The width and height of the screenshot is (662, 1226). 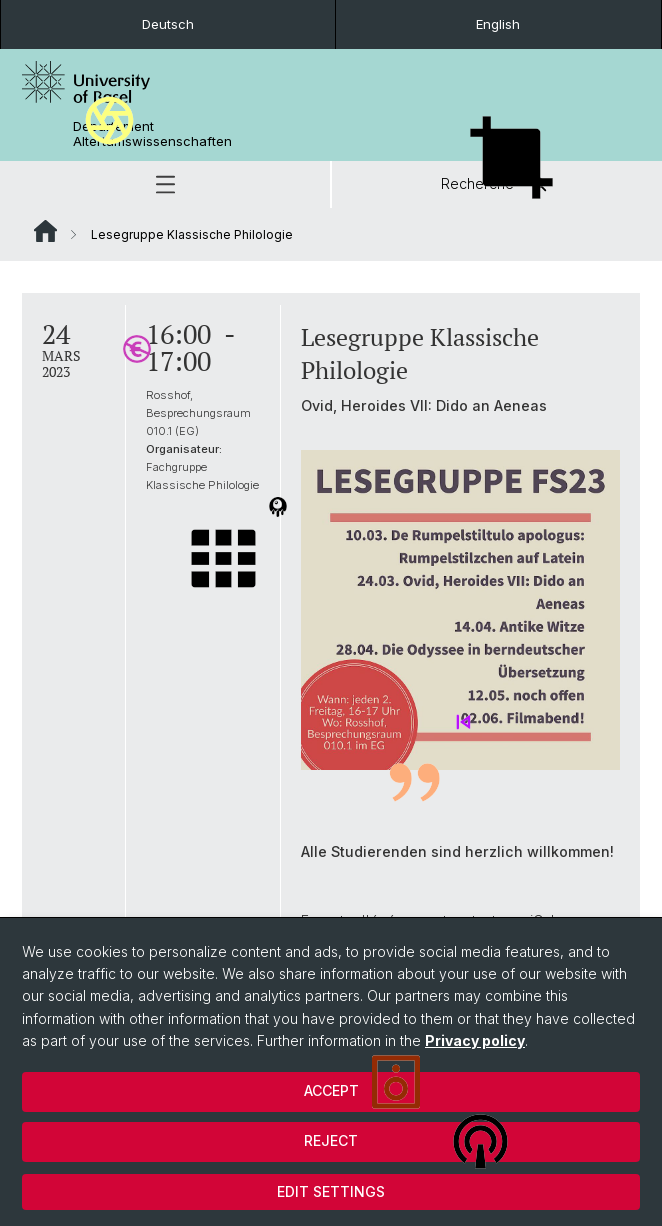 What do you see at coordinates (480, 1141) in the screenshot?
I see `indicates network or signal strength` at bounding box center [480, 1141].